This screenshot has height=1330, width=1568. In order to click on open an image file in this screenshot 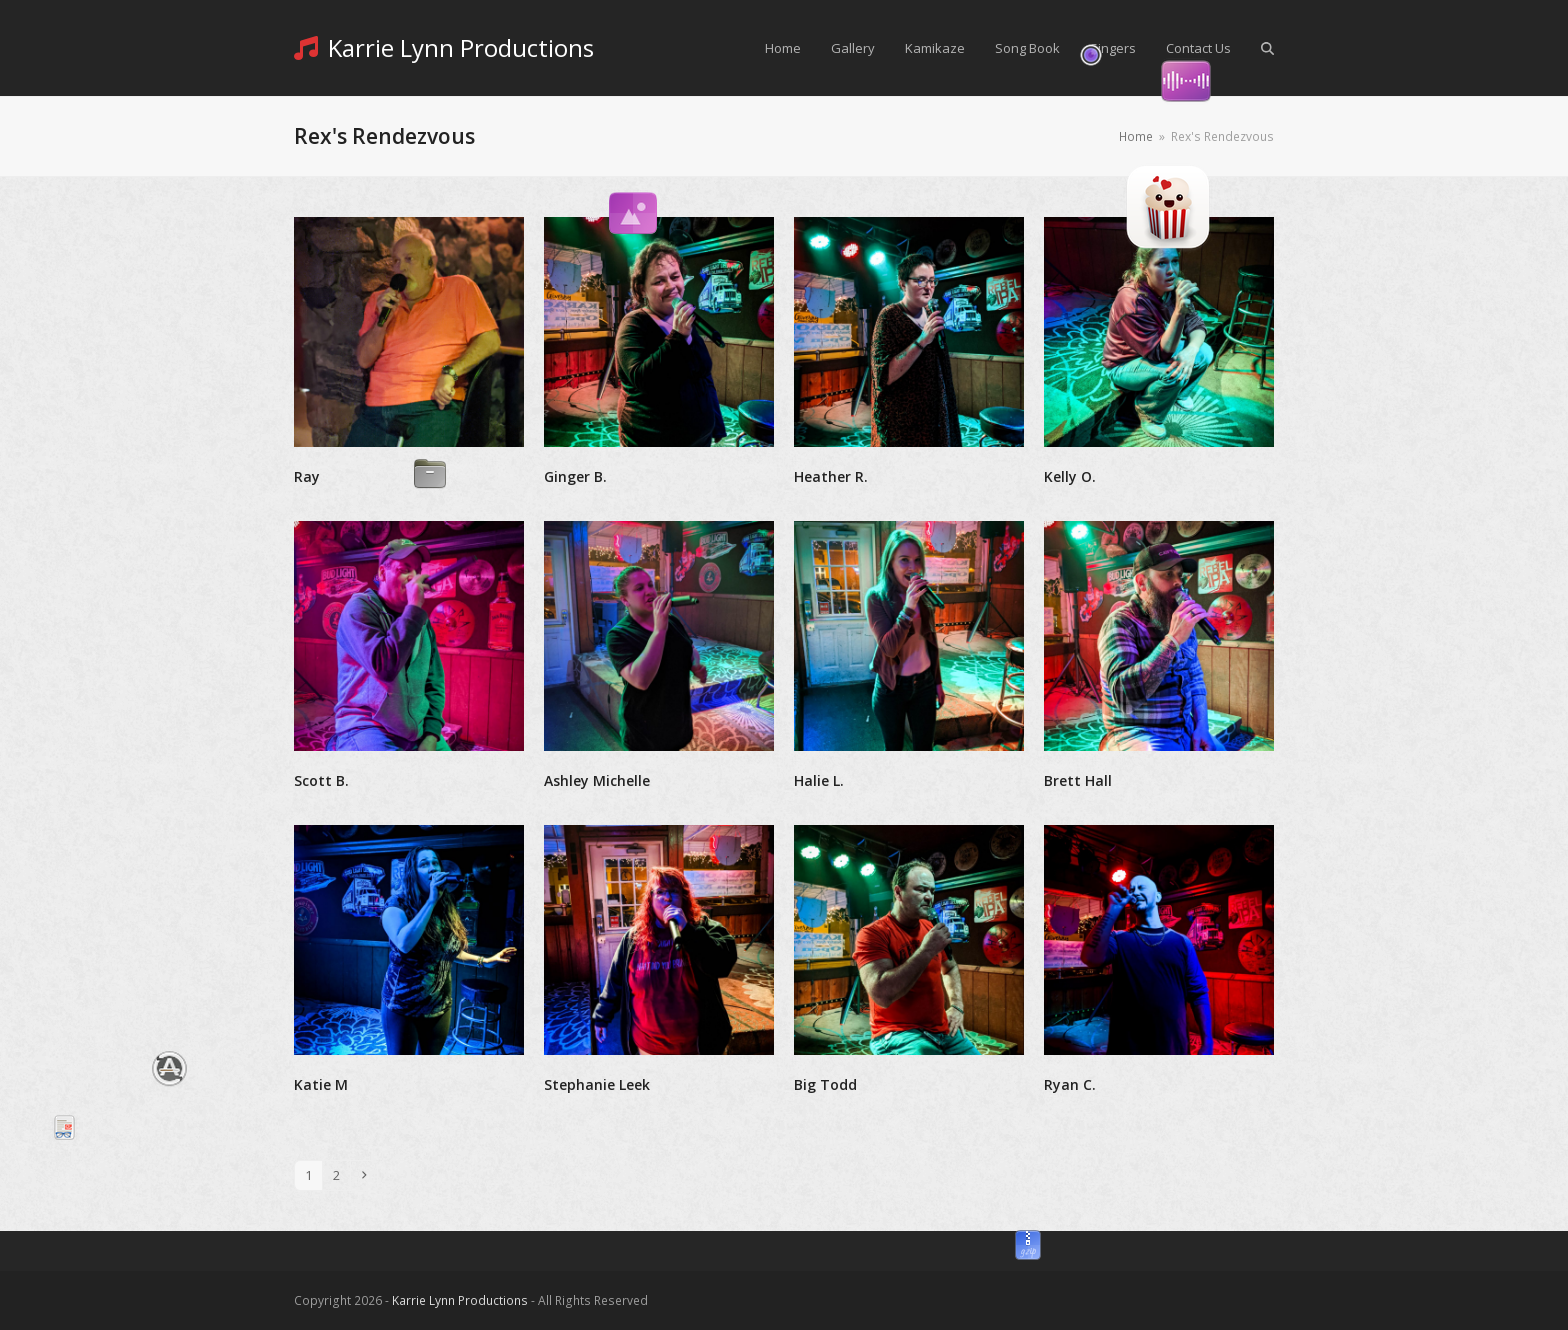, I will do `click(633, 212)`.